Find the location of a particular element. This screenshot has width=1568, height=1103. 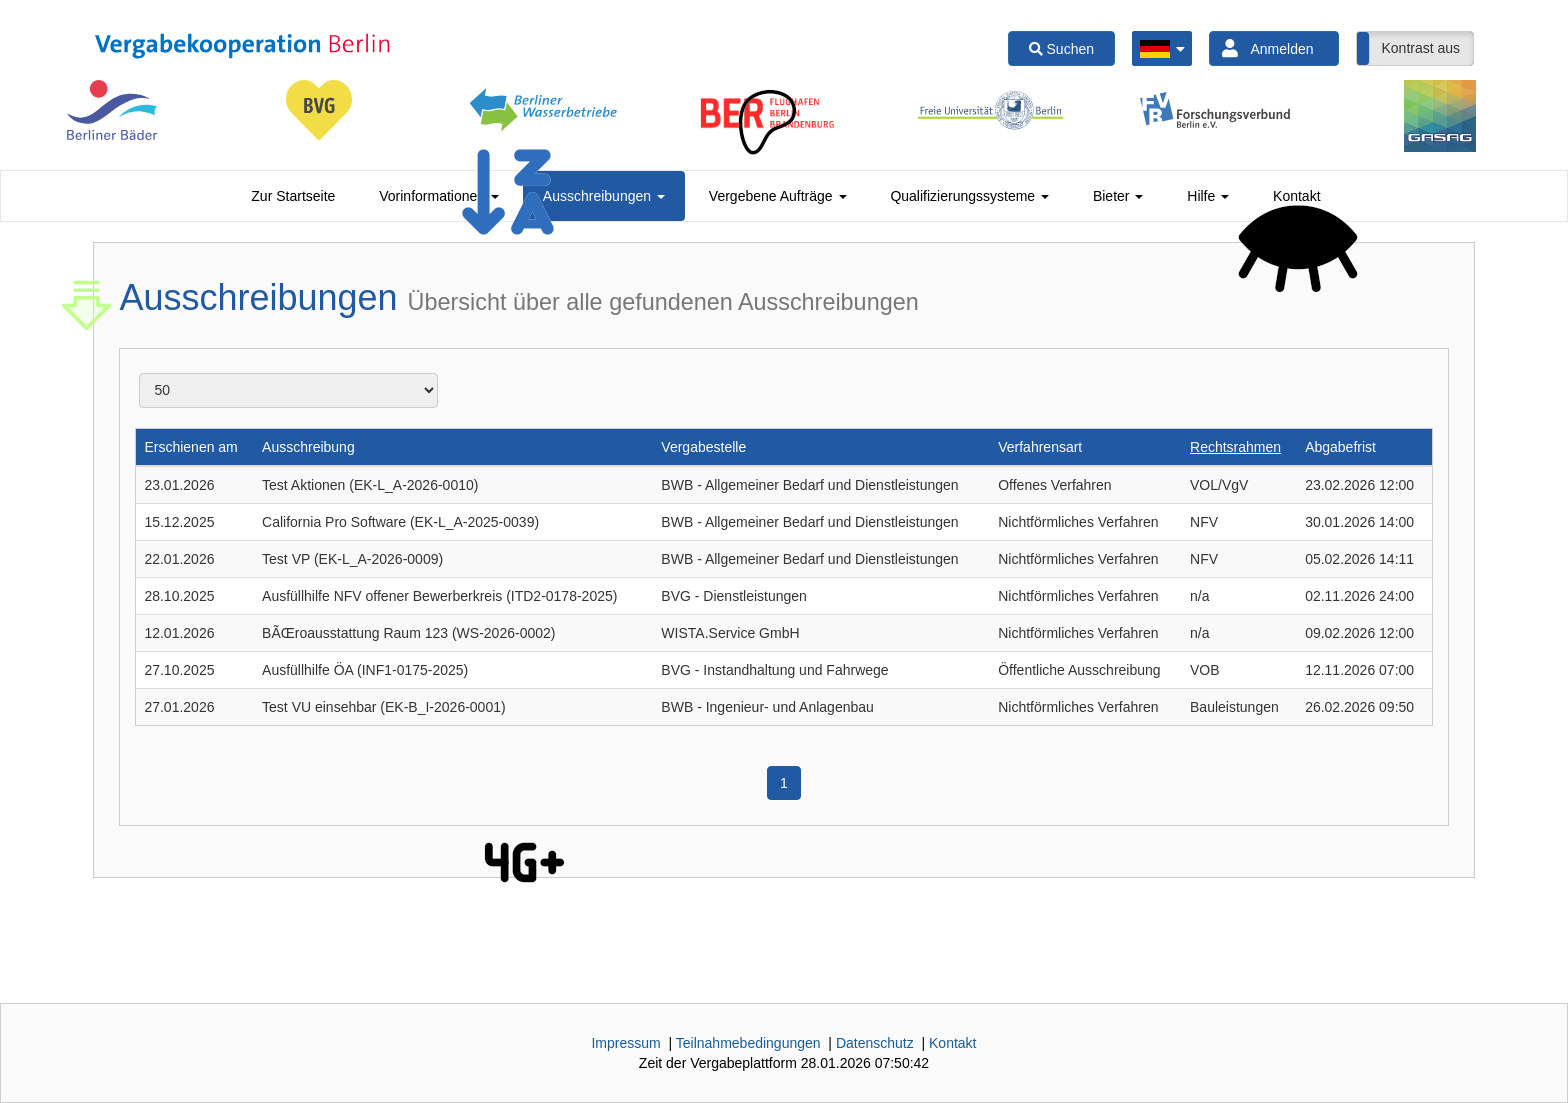

sort items alphabetically from Z to A is located at coordinates (508, 192).